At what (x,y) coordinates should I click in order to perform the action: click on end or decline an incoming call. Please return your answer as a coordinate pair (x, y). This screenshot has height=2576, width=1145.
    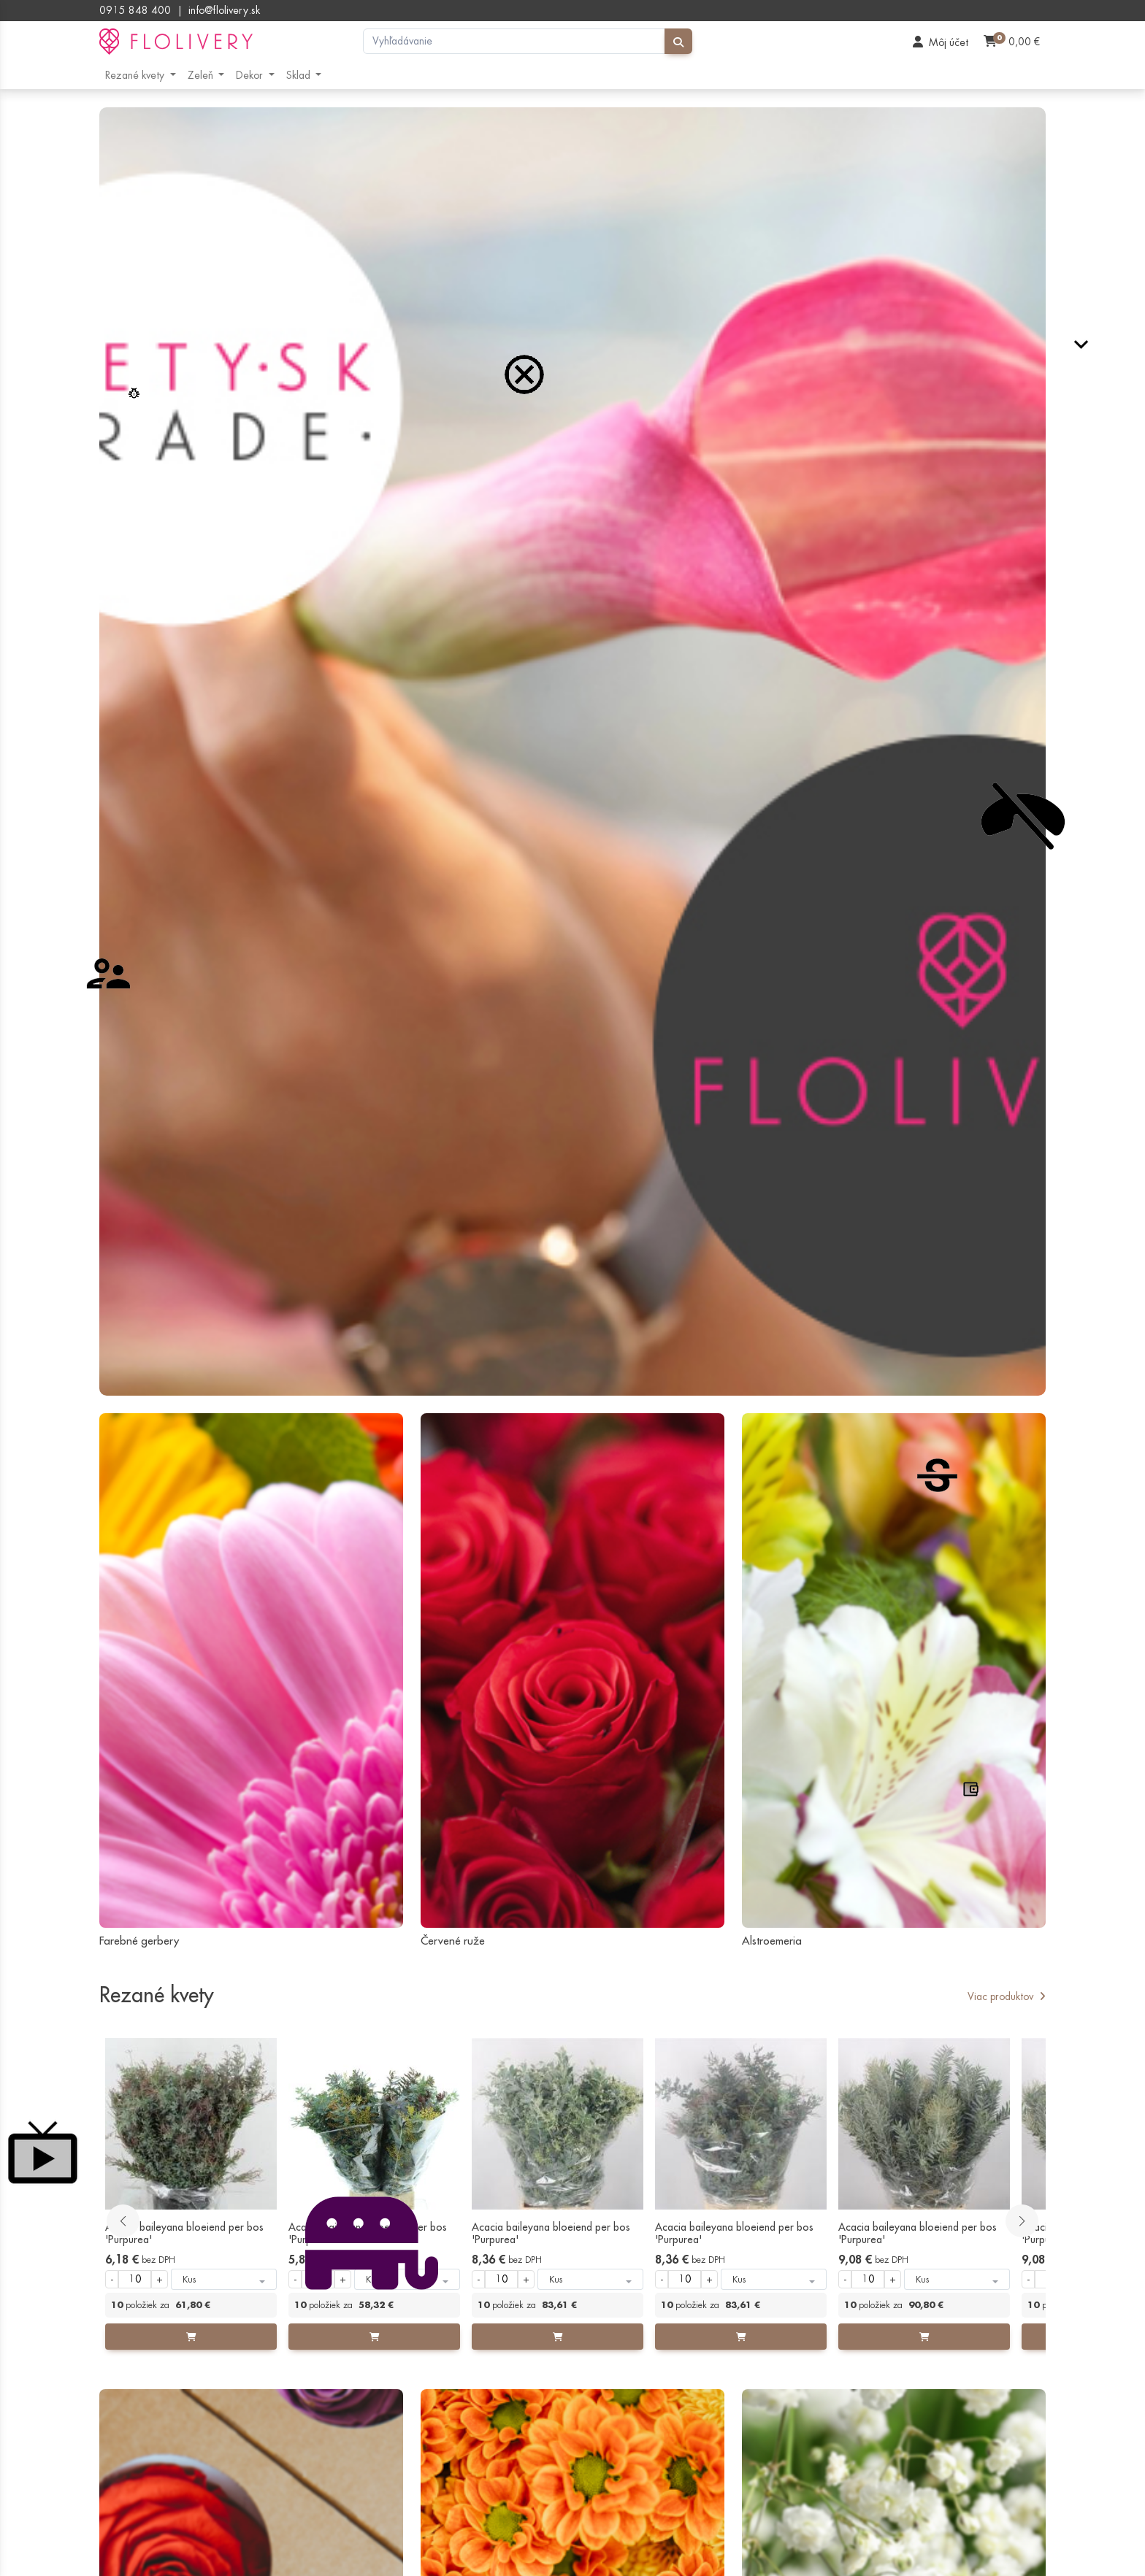
    Looking at the image, I should click on (1023, 816).